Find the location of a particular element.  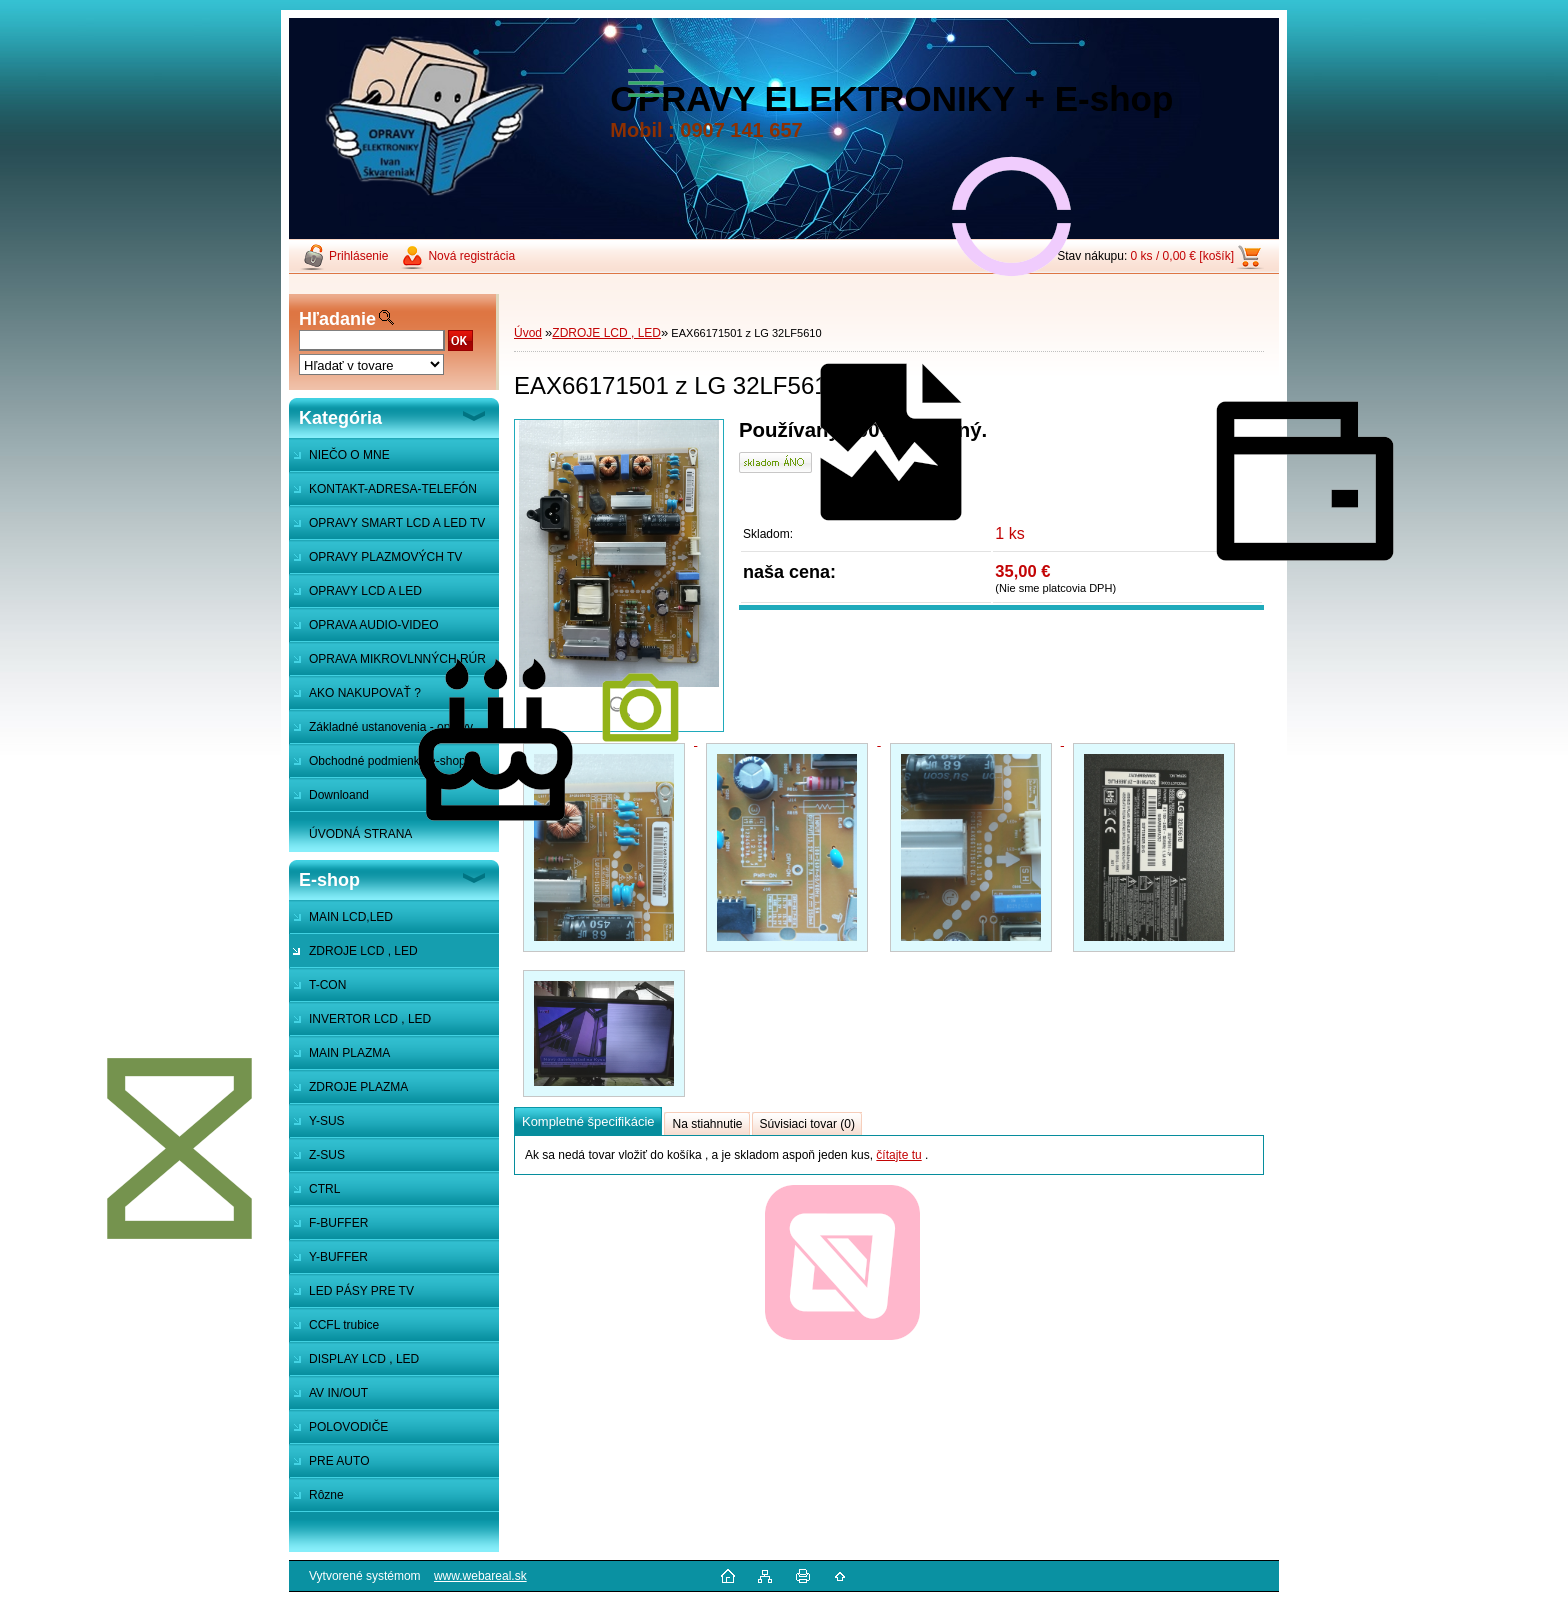

view birthday or celebration events is located at coordinates (495, 743).